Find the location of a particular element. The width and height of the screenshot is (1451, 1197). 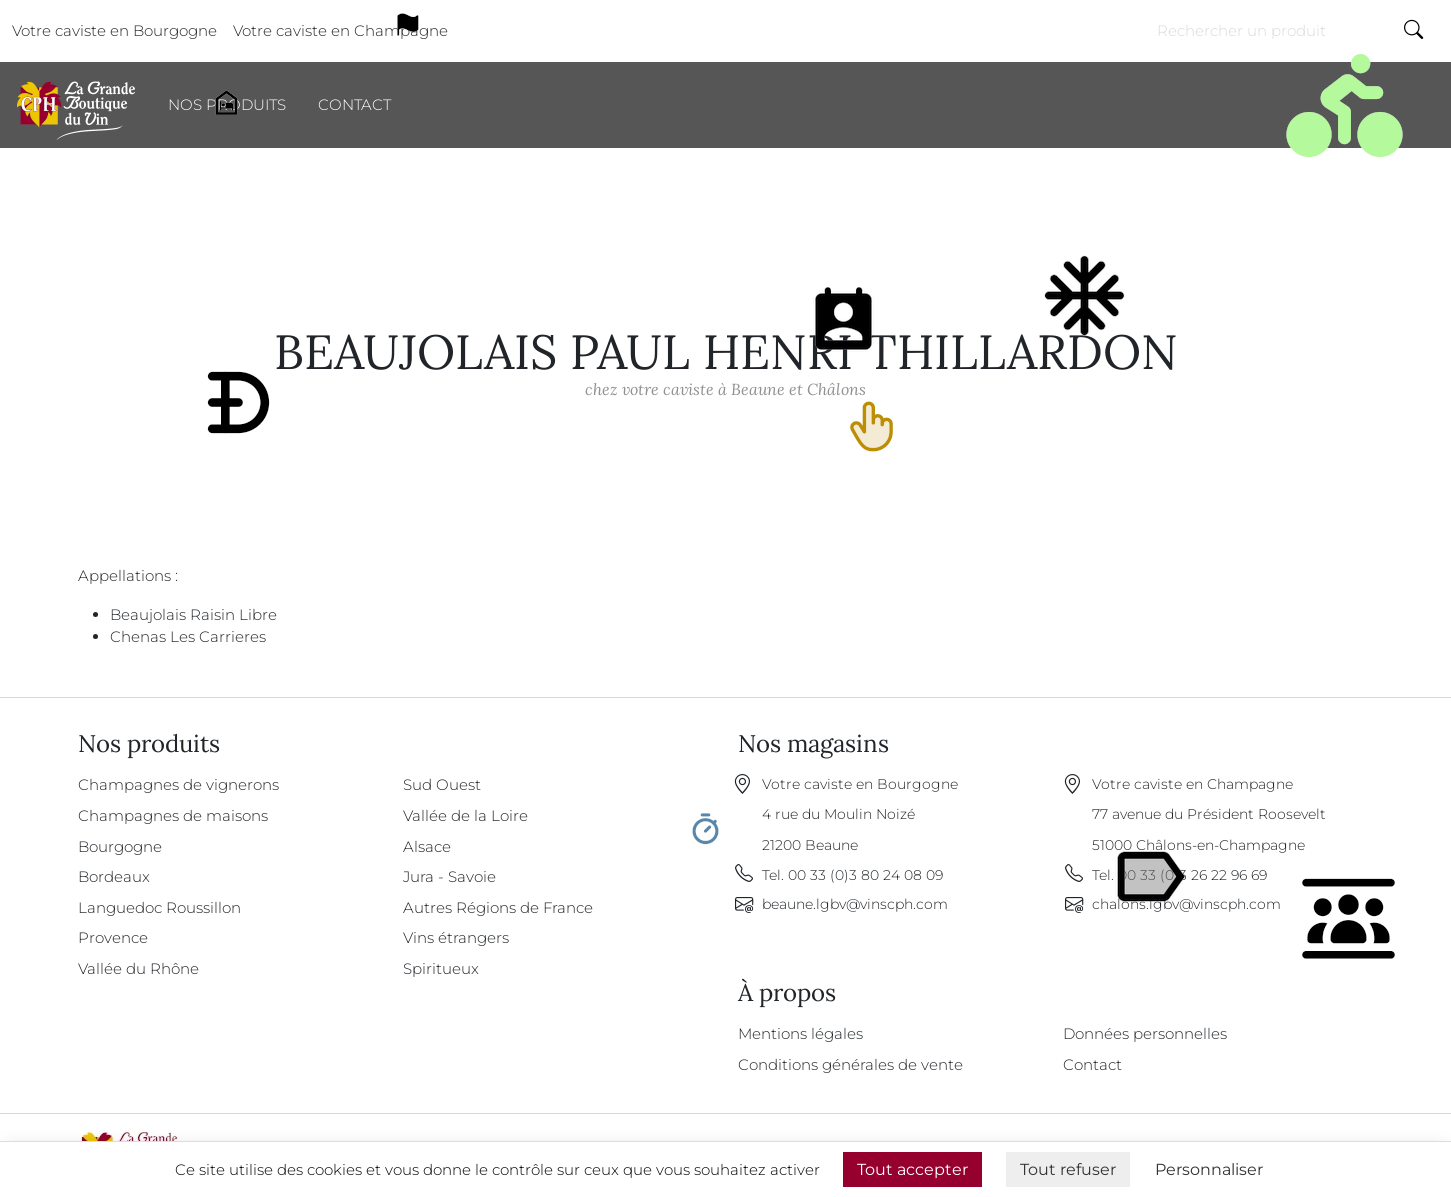

add or edit a label for an item is located at coordinates (1149, 876).